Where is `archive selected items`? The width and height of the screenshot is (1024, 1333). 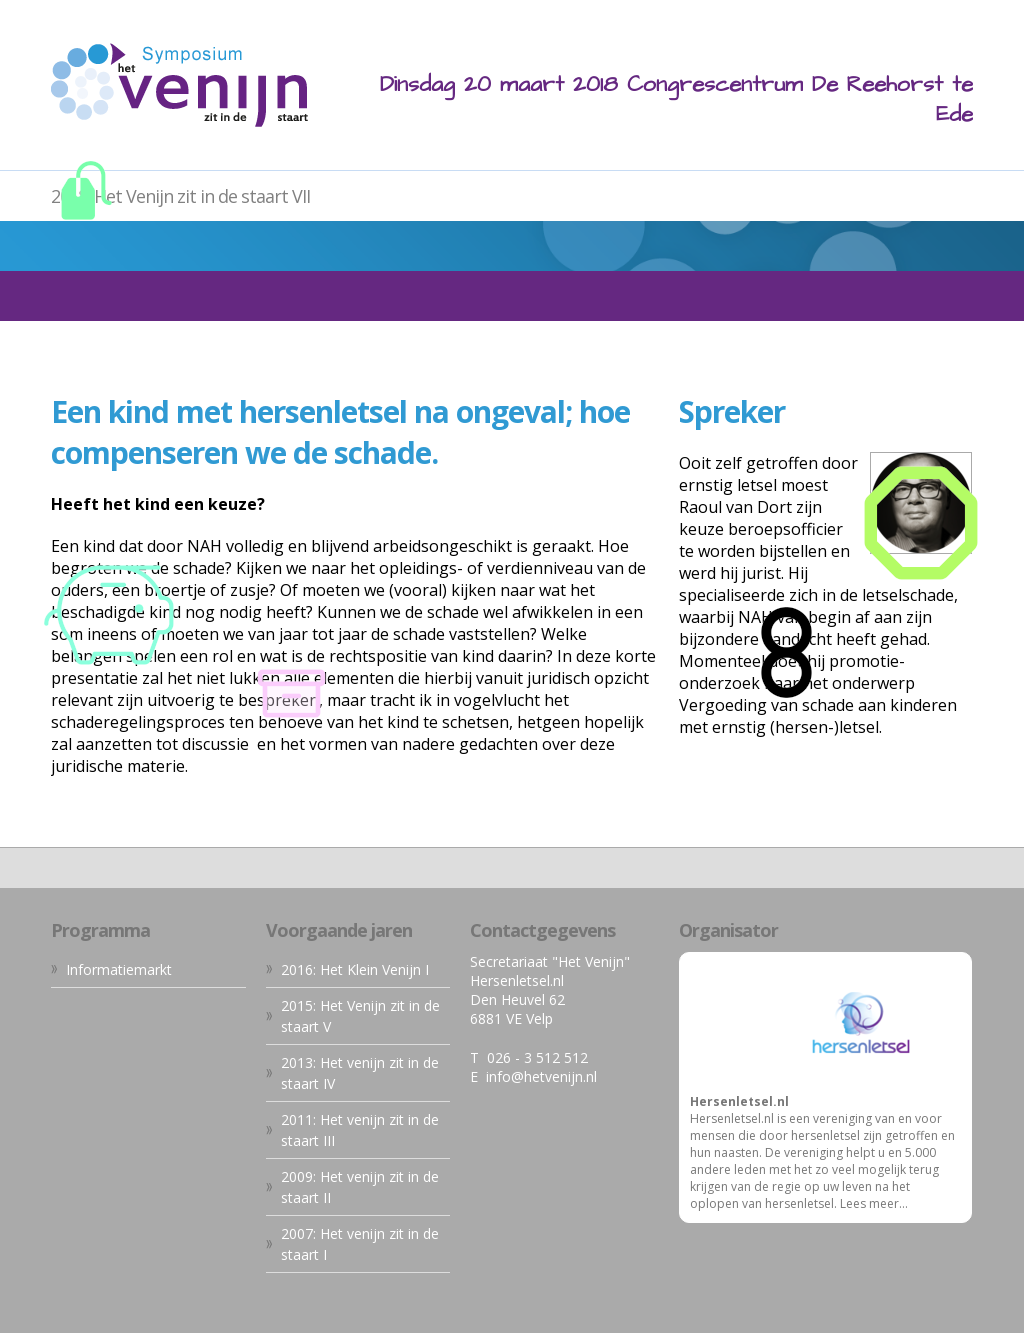
archive selected items is located at coordinates (291, 693).